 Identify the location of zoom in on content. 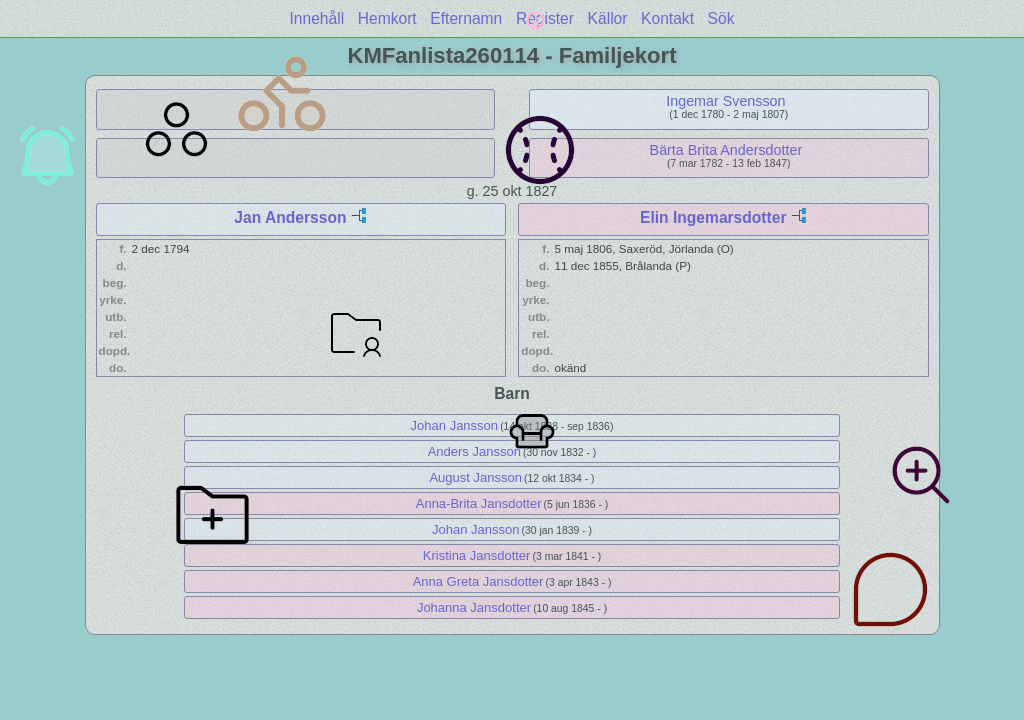
(921, 475).